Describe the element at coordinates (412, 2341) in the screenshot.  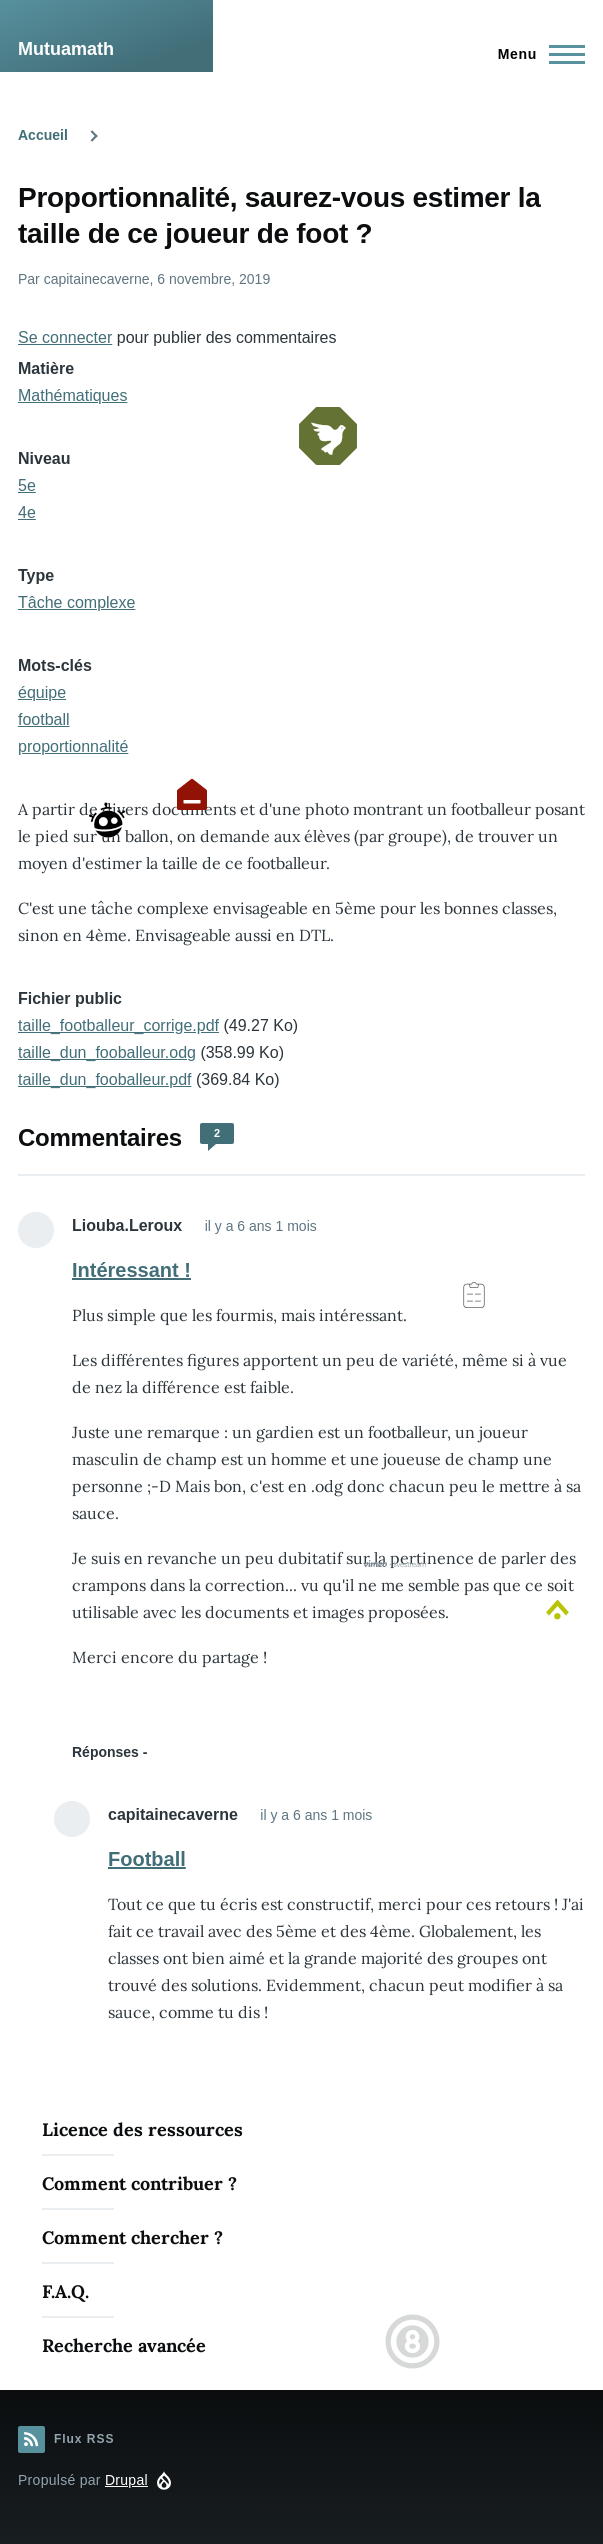
I see `access billiards or pool game` at that location.